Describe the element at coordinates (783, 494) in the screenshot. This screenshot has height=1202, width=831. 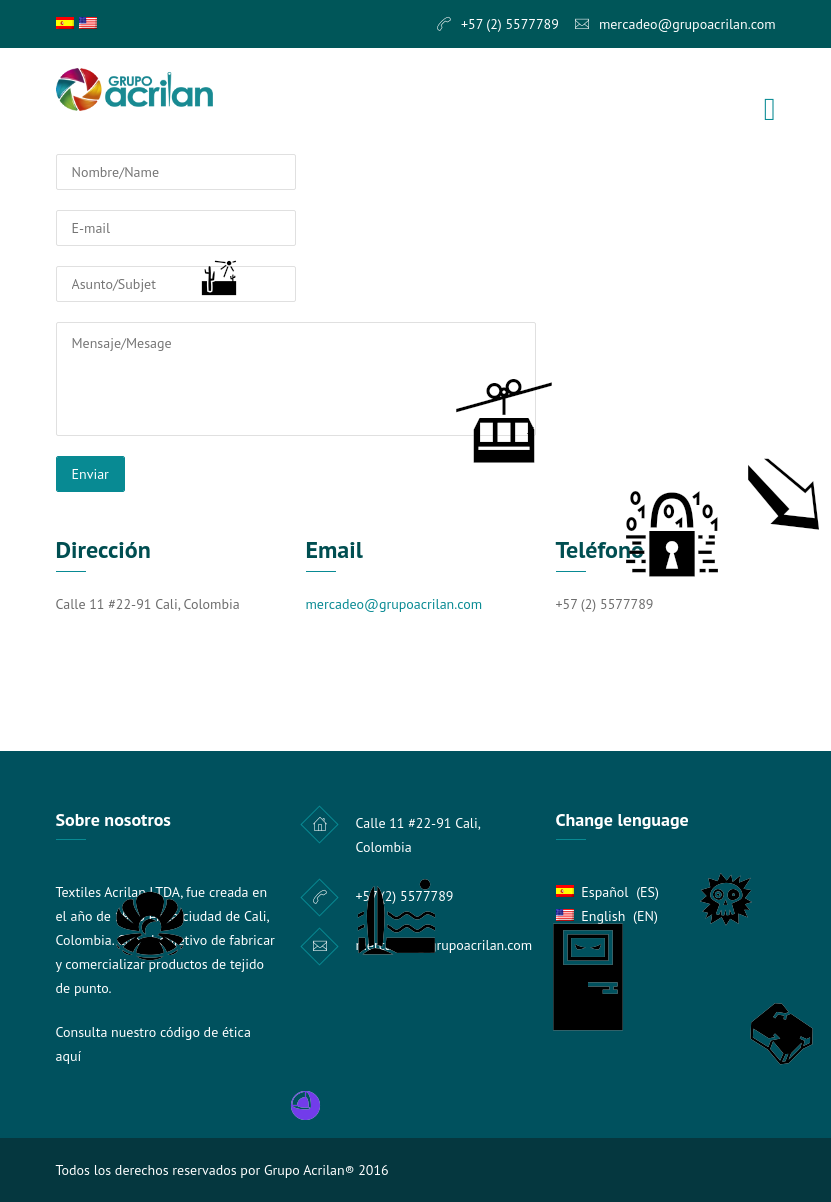
I see `move object to bottom-right corner` at that location.